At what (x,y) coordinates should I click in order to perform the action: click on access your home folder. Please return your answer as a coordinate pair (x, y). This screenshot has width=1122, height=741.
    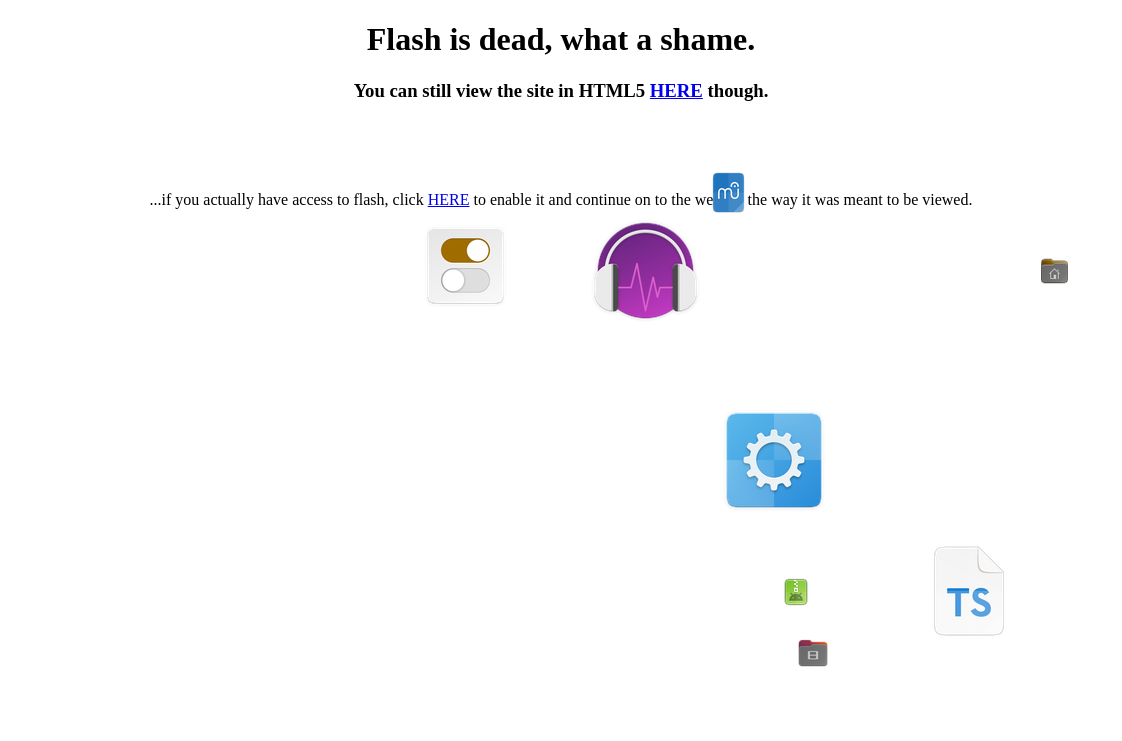
    Looking at the image, I should click on (1054, 270).